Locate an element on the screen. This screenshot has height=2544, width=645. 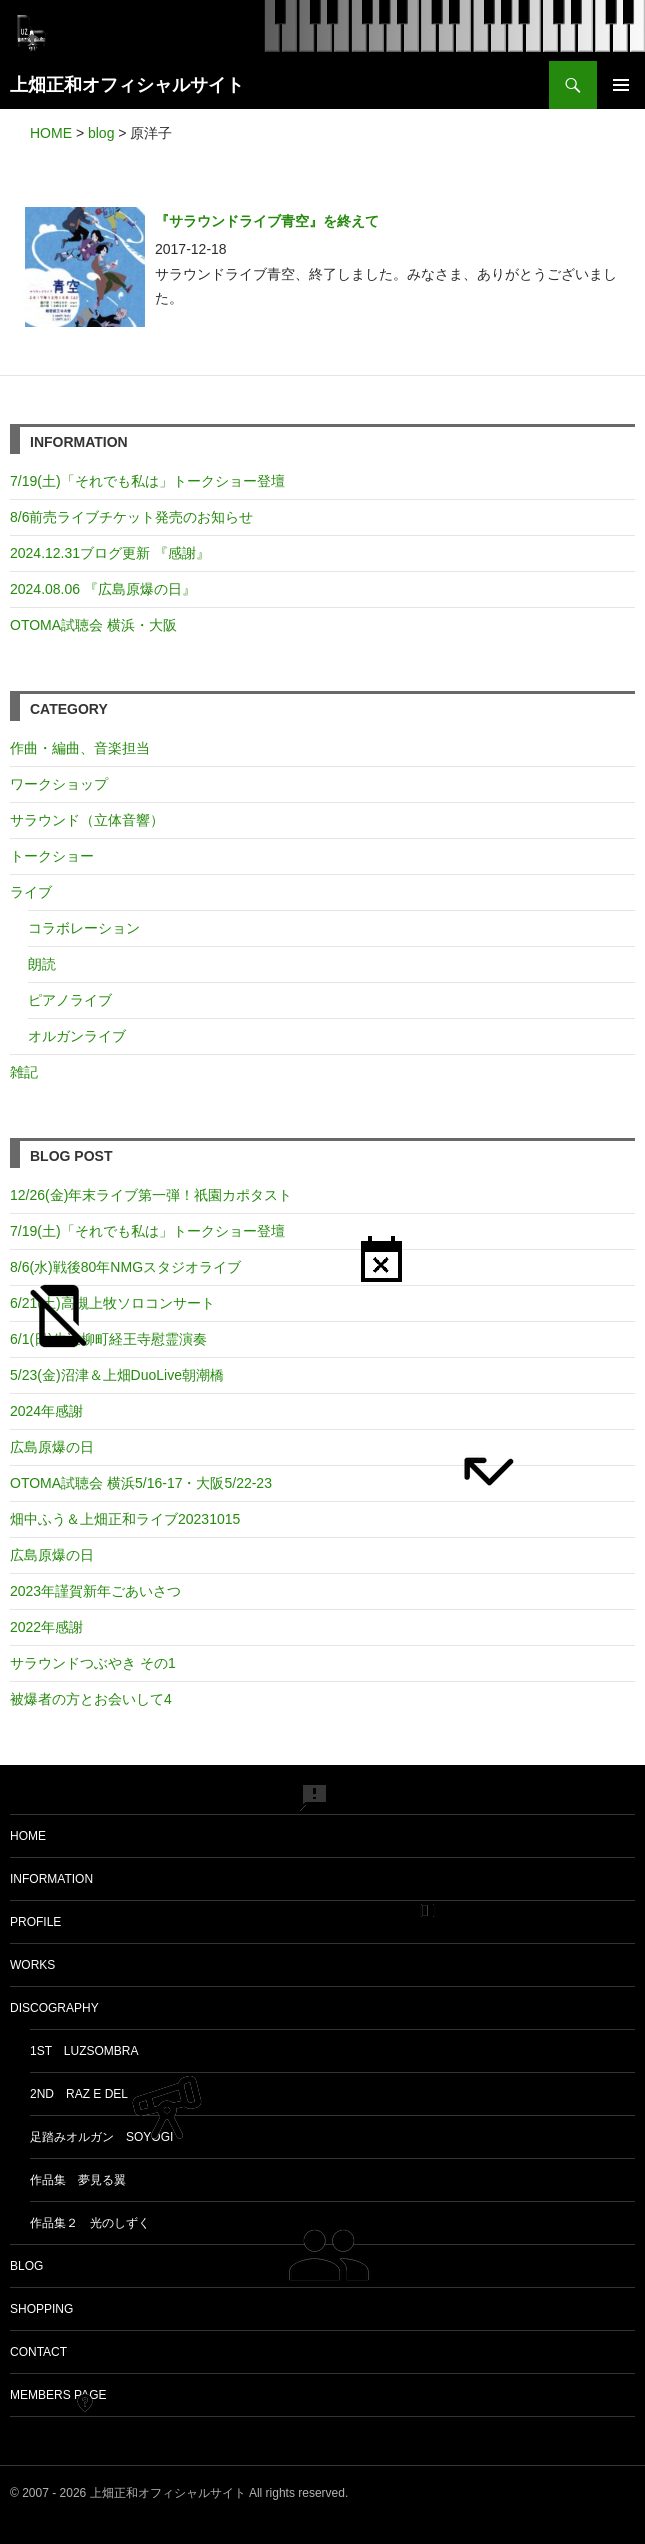
indicates a cancelled or unavailable event is located at coordinates (381, 1261).